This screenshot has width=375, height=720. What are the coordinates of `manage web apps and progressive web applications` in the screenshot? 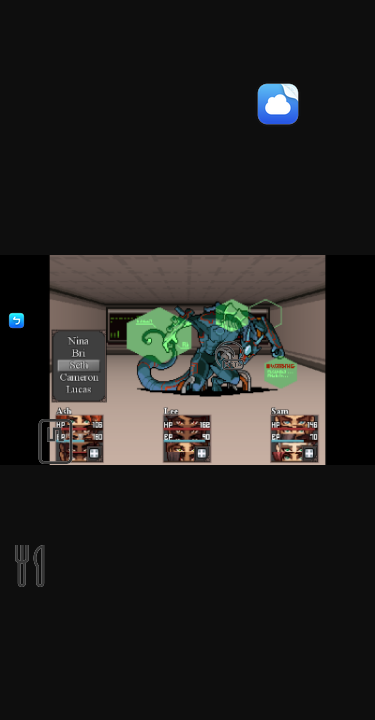 It's located at (278, 104).